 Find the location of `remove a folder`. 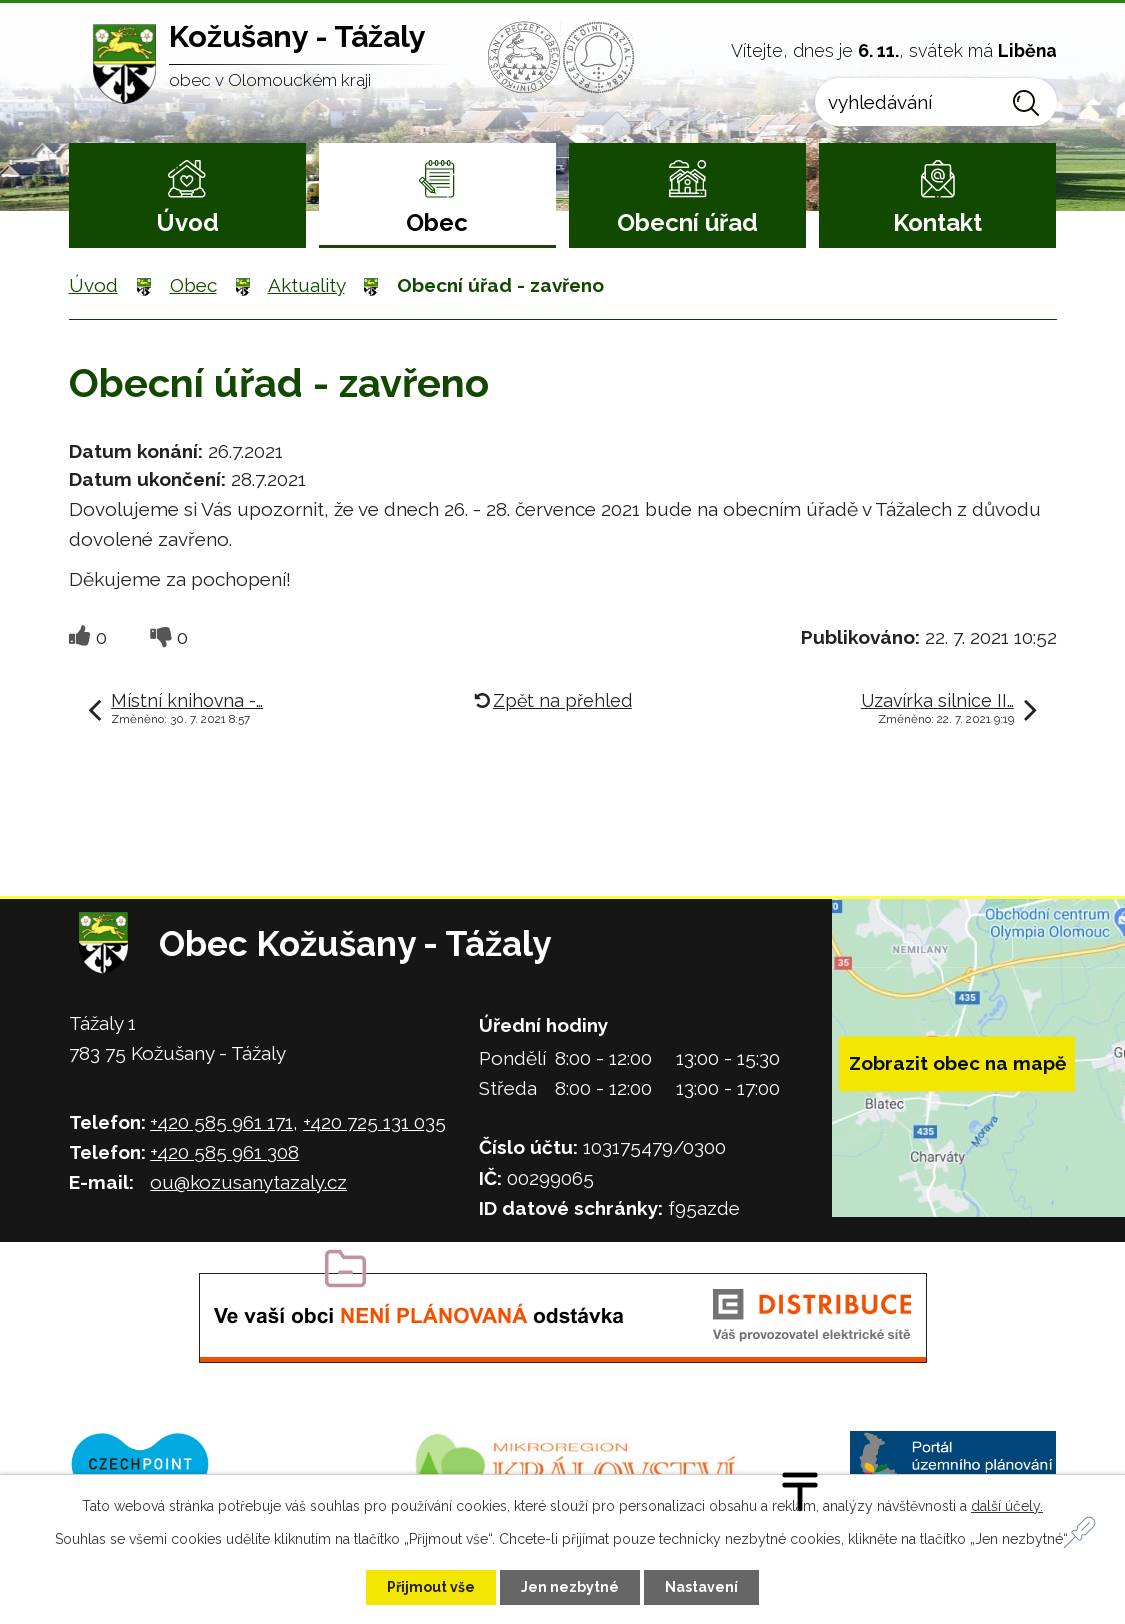

remove a folder is located at coordinates (345, 1268).